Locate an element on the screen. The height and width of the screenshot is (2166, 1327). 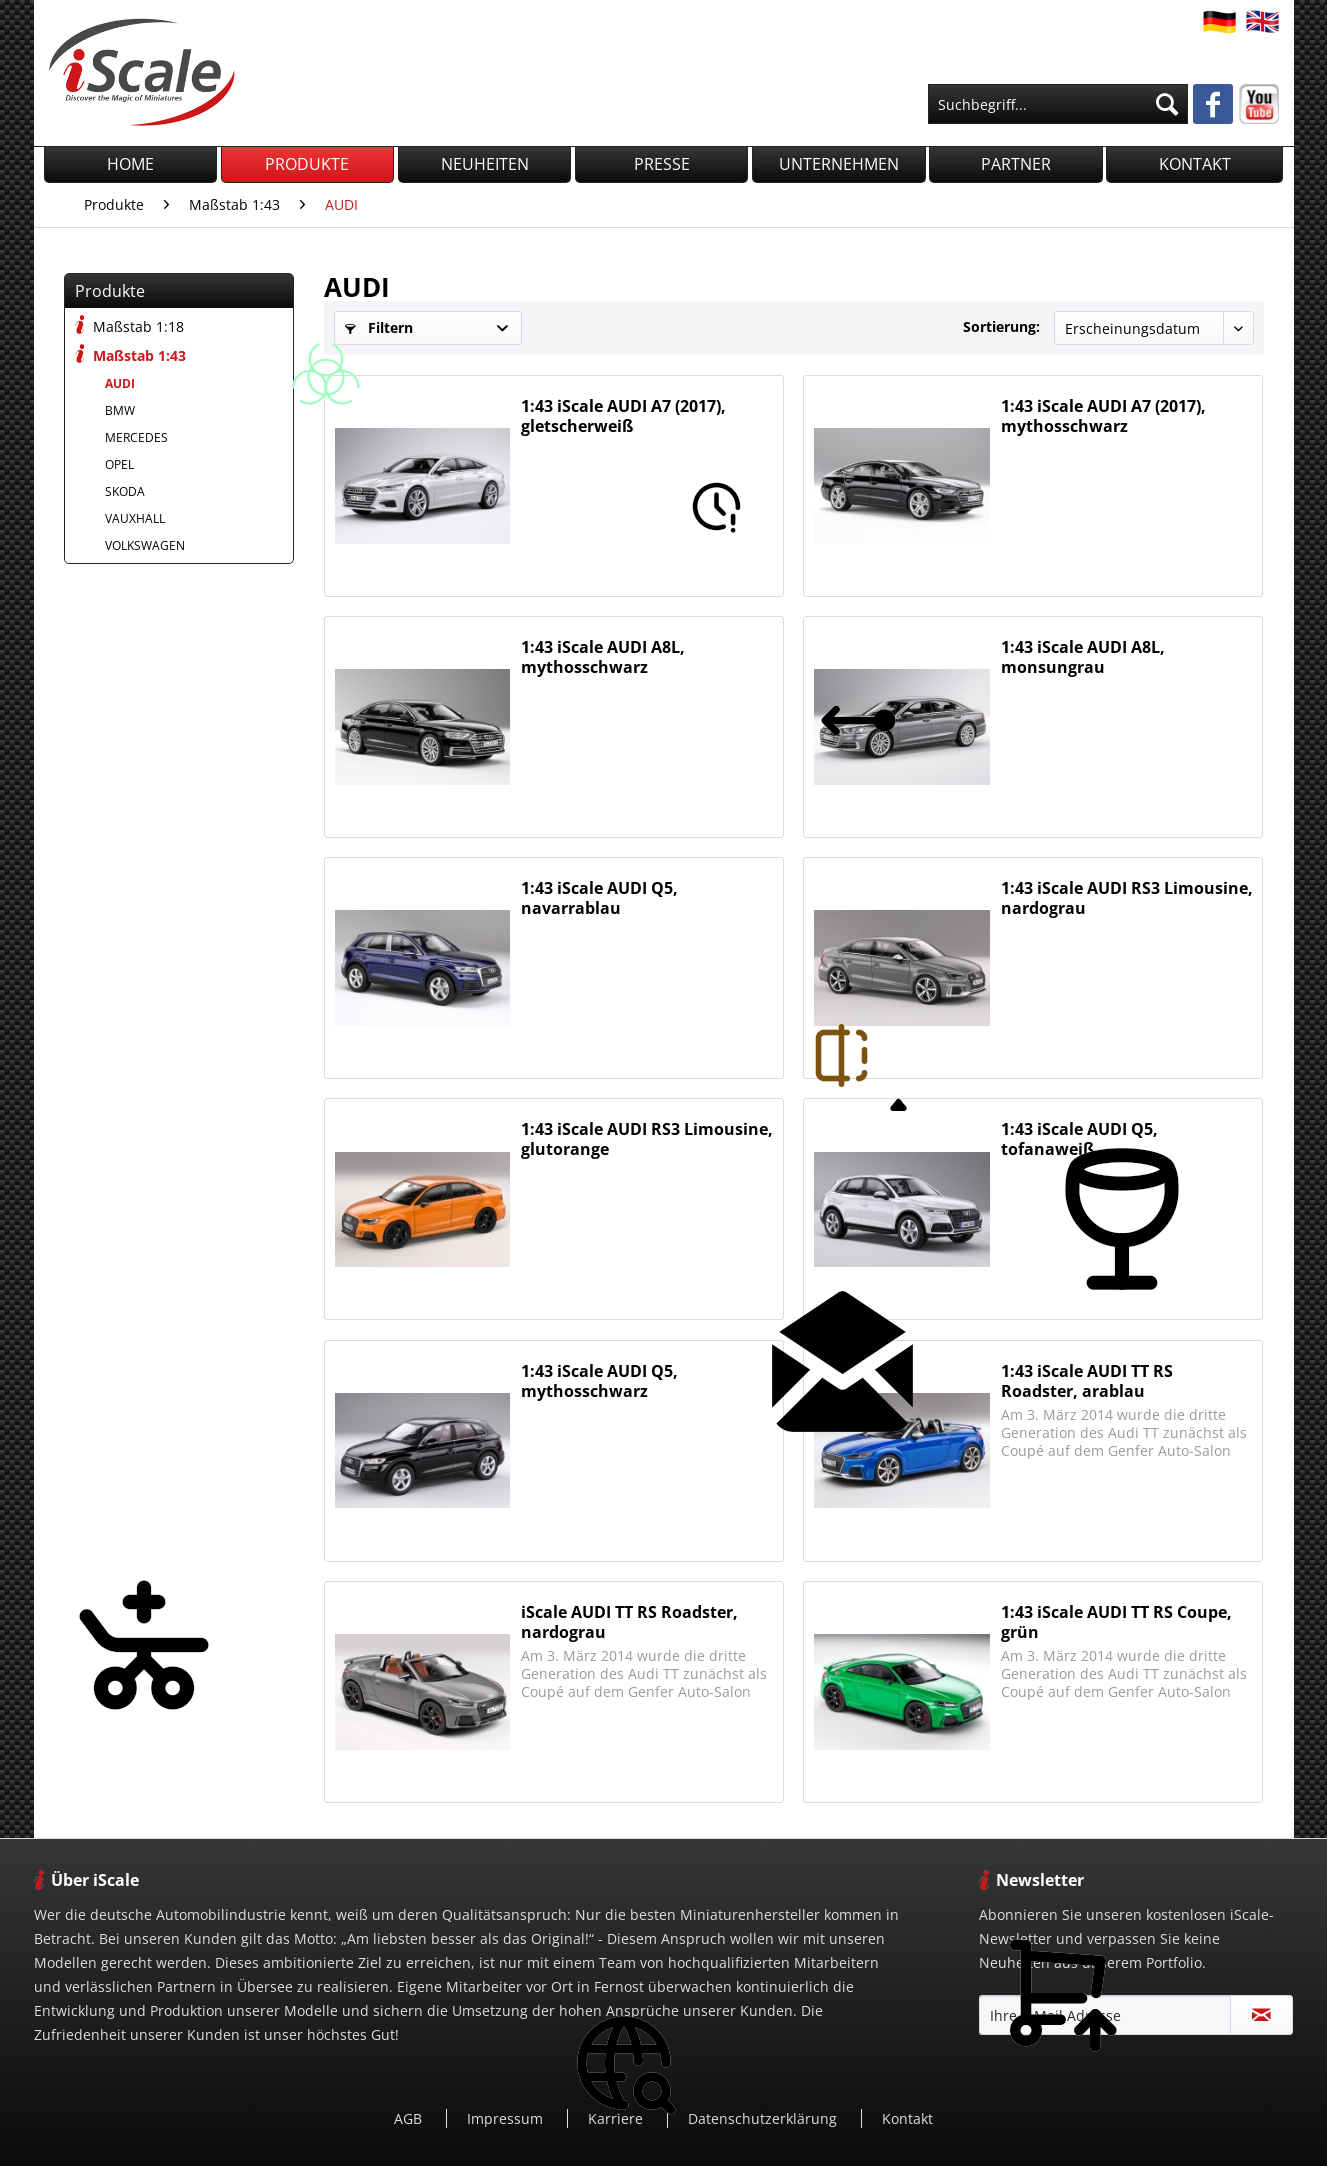
indicates hazardous or dangerous content is located at coordinates (326, 376).